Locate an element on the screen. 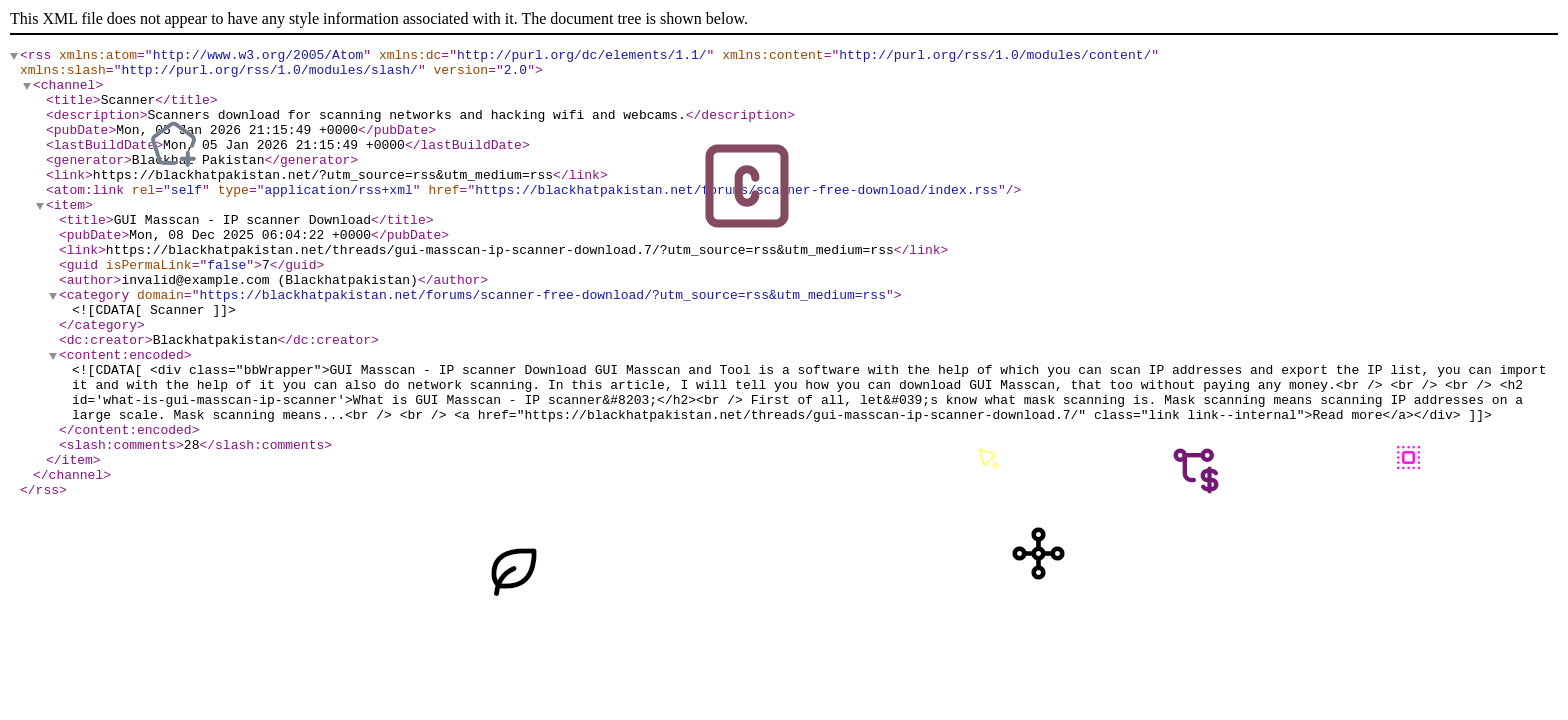 The height and width of the screenshot is (720, 1568). select all items in the current view is located at coordinates (1408, 457).